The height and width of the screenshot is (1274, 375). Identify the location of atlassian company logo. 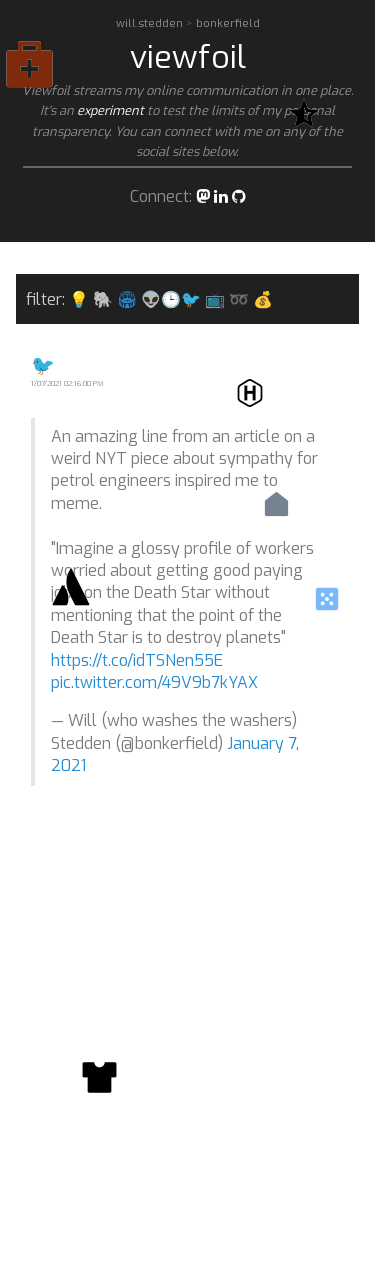
(71, 587).